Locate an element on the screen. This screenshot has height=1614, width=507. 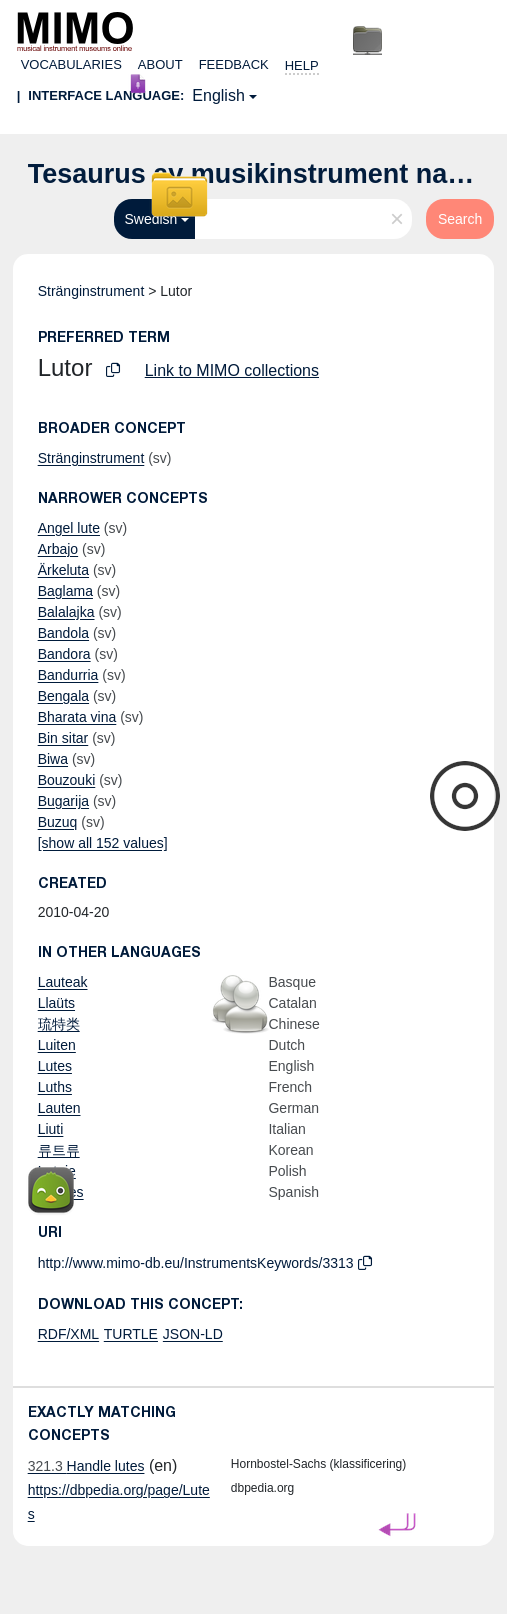
open your images folder is located at coordinates (179, 194).